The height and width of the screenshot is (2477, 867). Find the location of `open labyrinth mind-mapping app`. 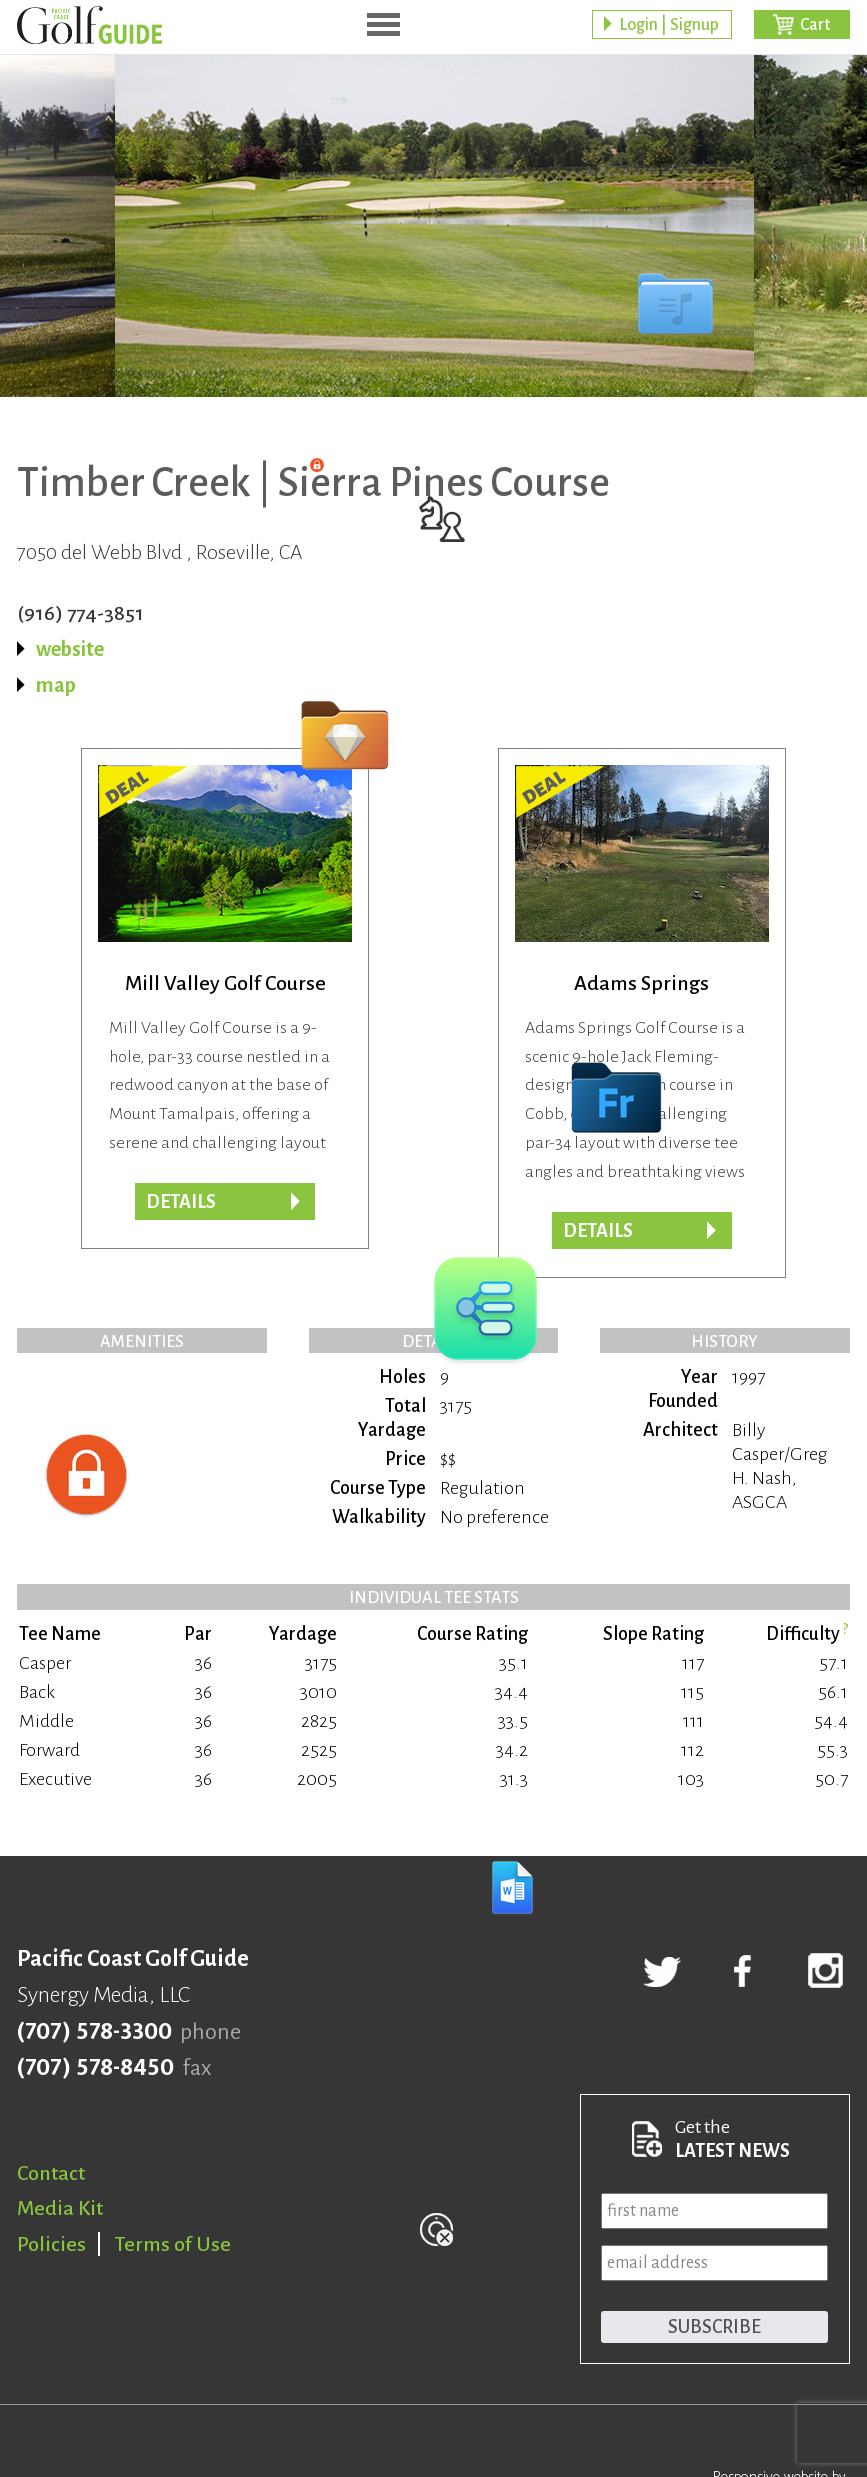

open labyrinth mind-mapping app is located at coordinates (485, 1308).